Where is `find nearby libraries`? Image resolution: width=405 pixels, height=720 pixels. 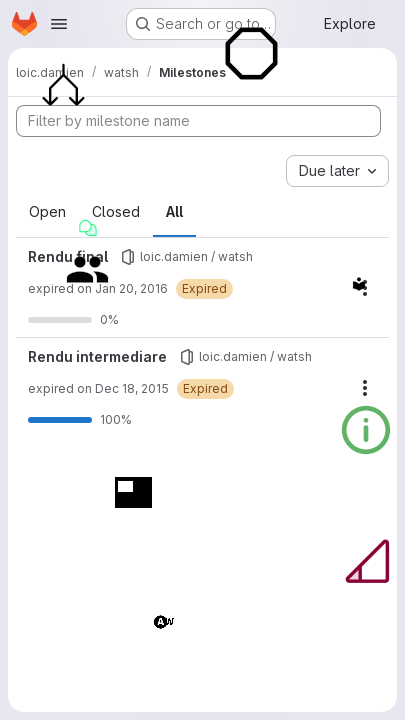 find nearby libraries is located at coordinates (359, 284).